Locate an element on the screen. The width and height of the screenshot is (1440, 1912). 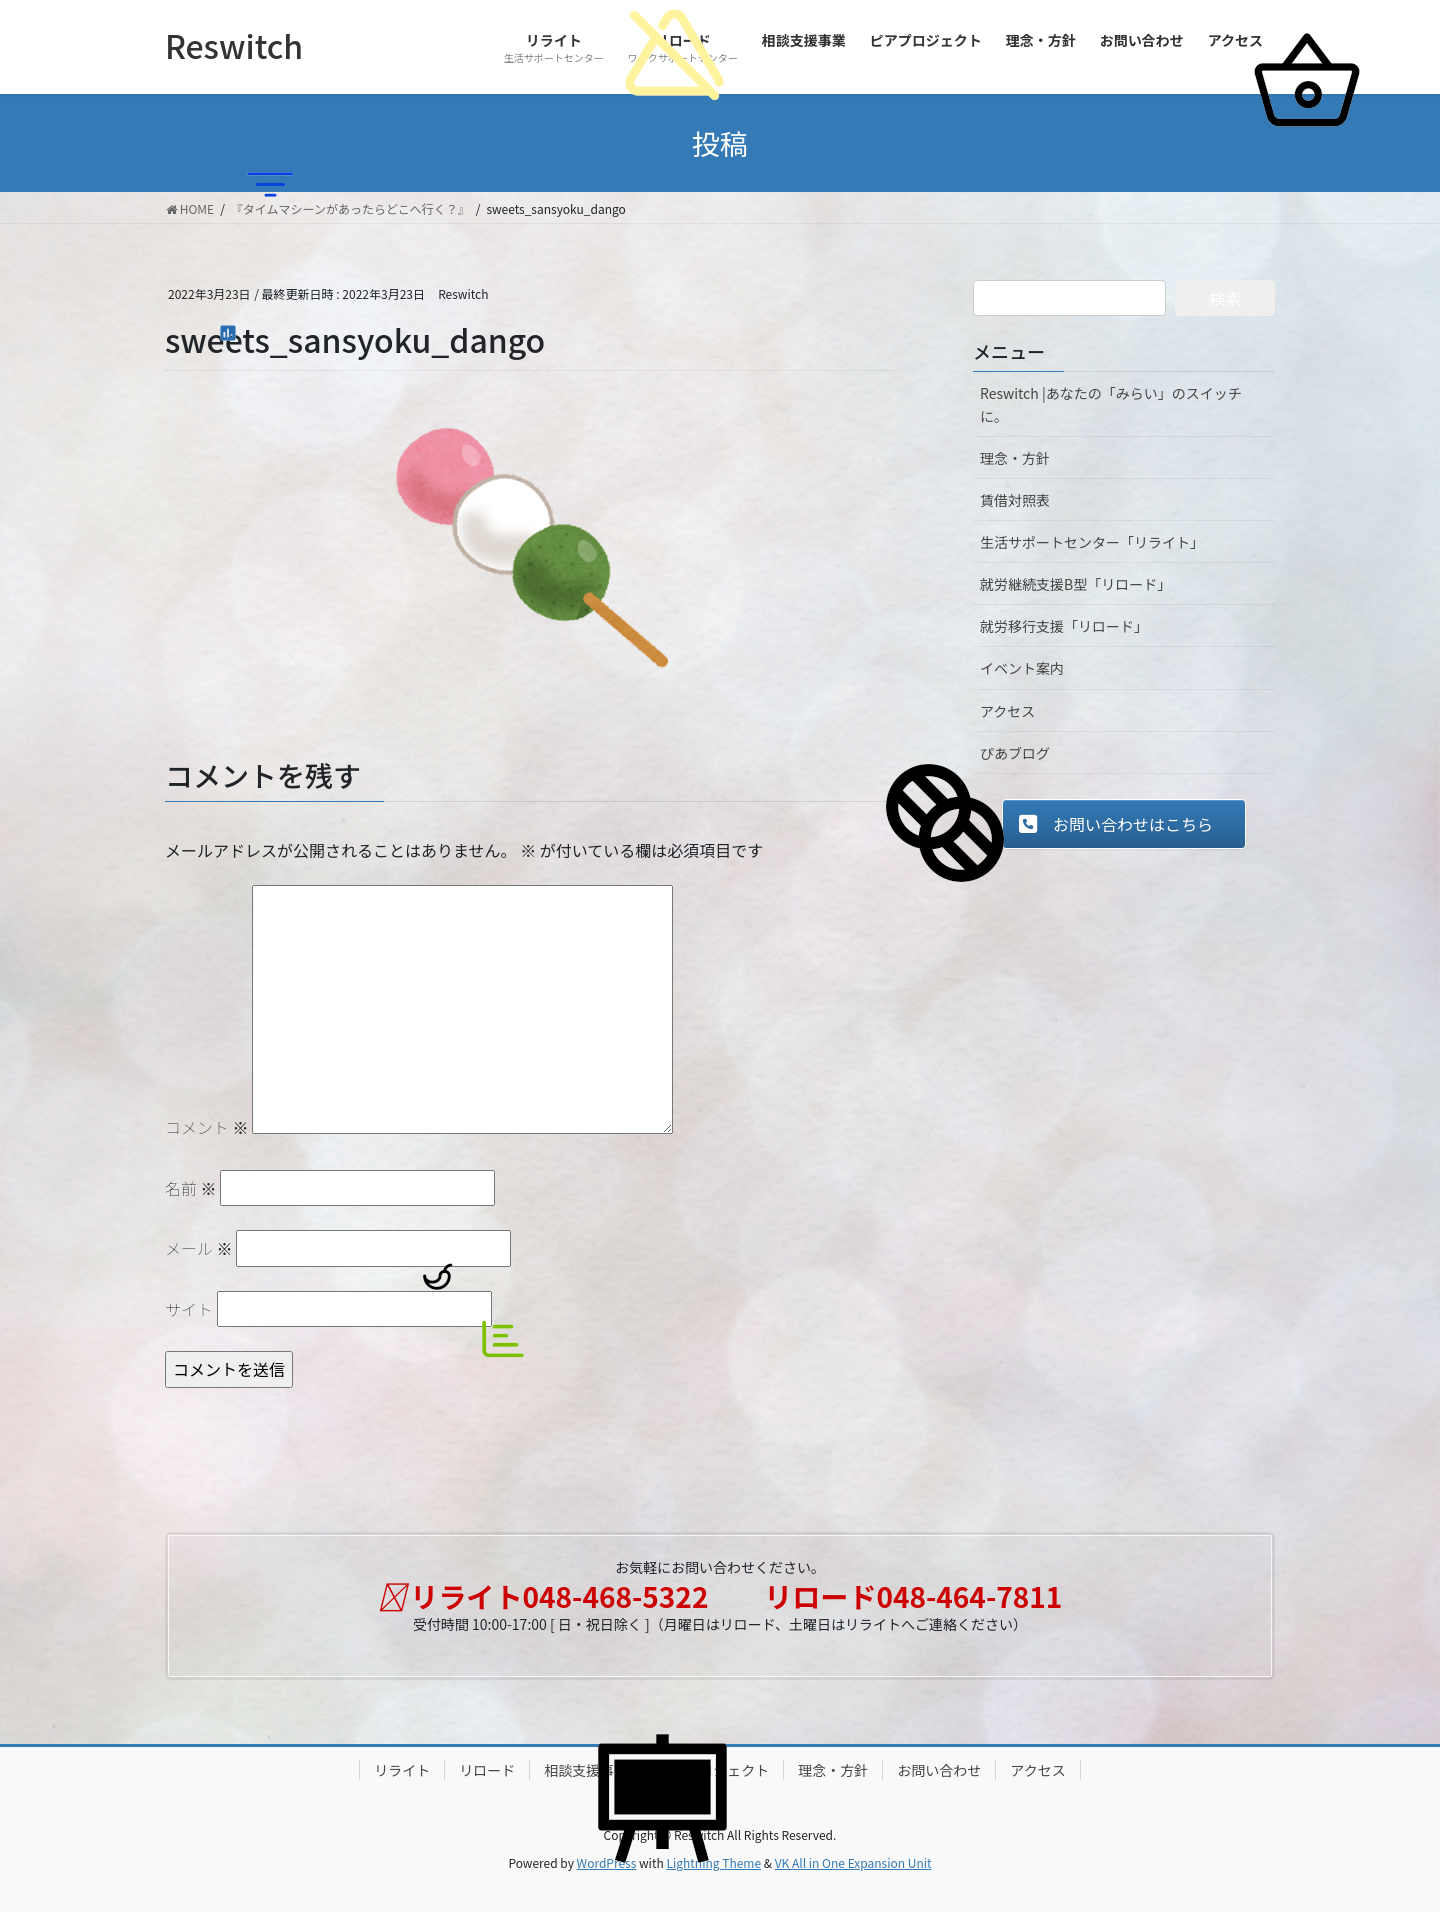
open presentation or slideshow mode is located at coordinates (662, 1798).